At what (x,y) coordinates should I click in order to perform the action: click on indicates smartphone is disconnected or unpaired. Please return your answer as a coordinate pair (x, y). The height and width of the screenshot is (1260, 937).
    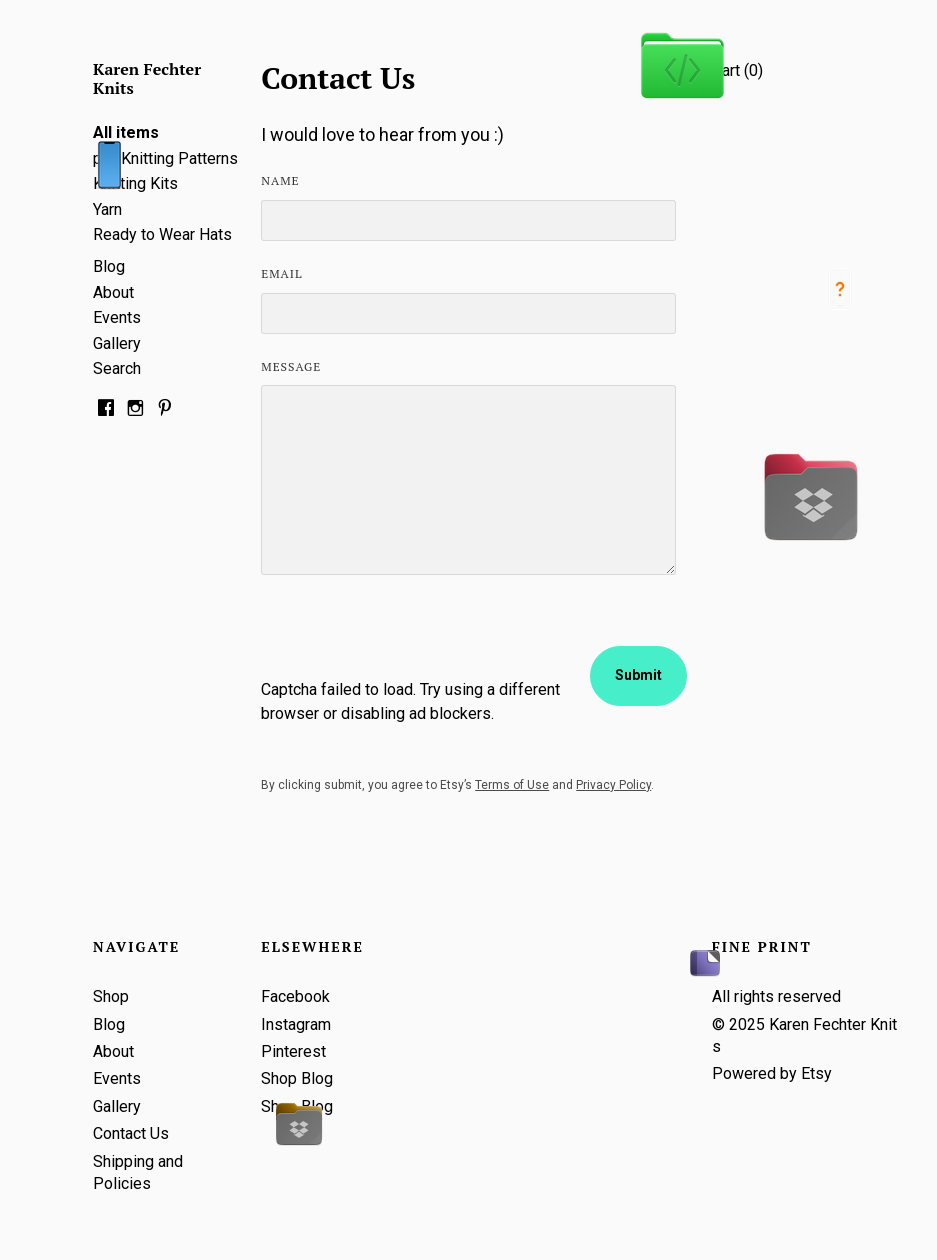
    Looking at the image, I should click on (840, 289).